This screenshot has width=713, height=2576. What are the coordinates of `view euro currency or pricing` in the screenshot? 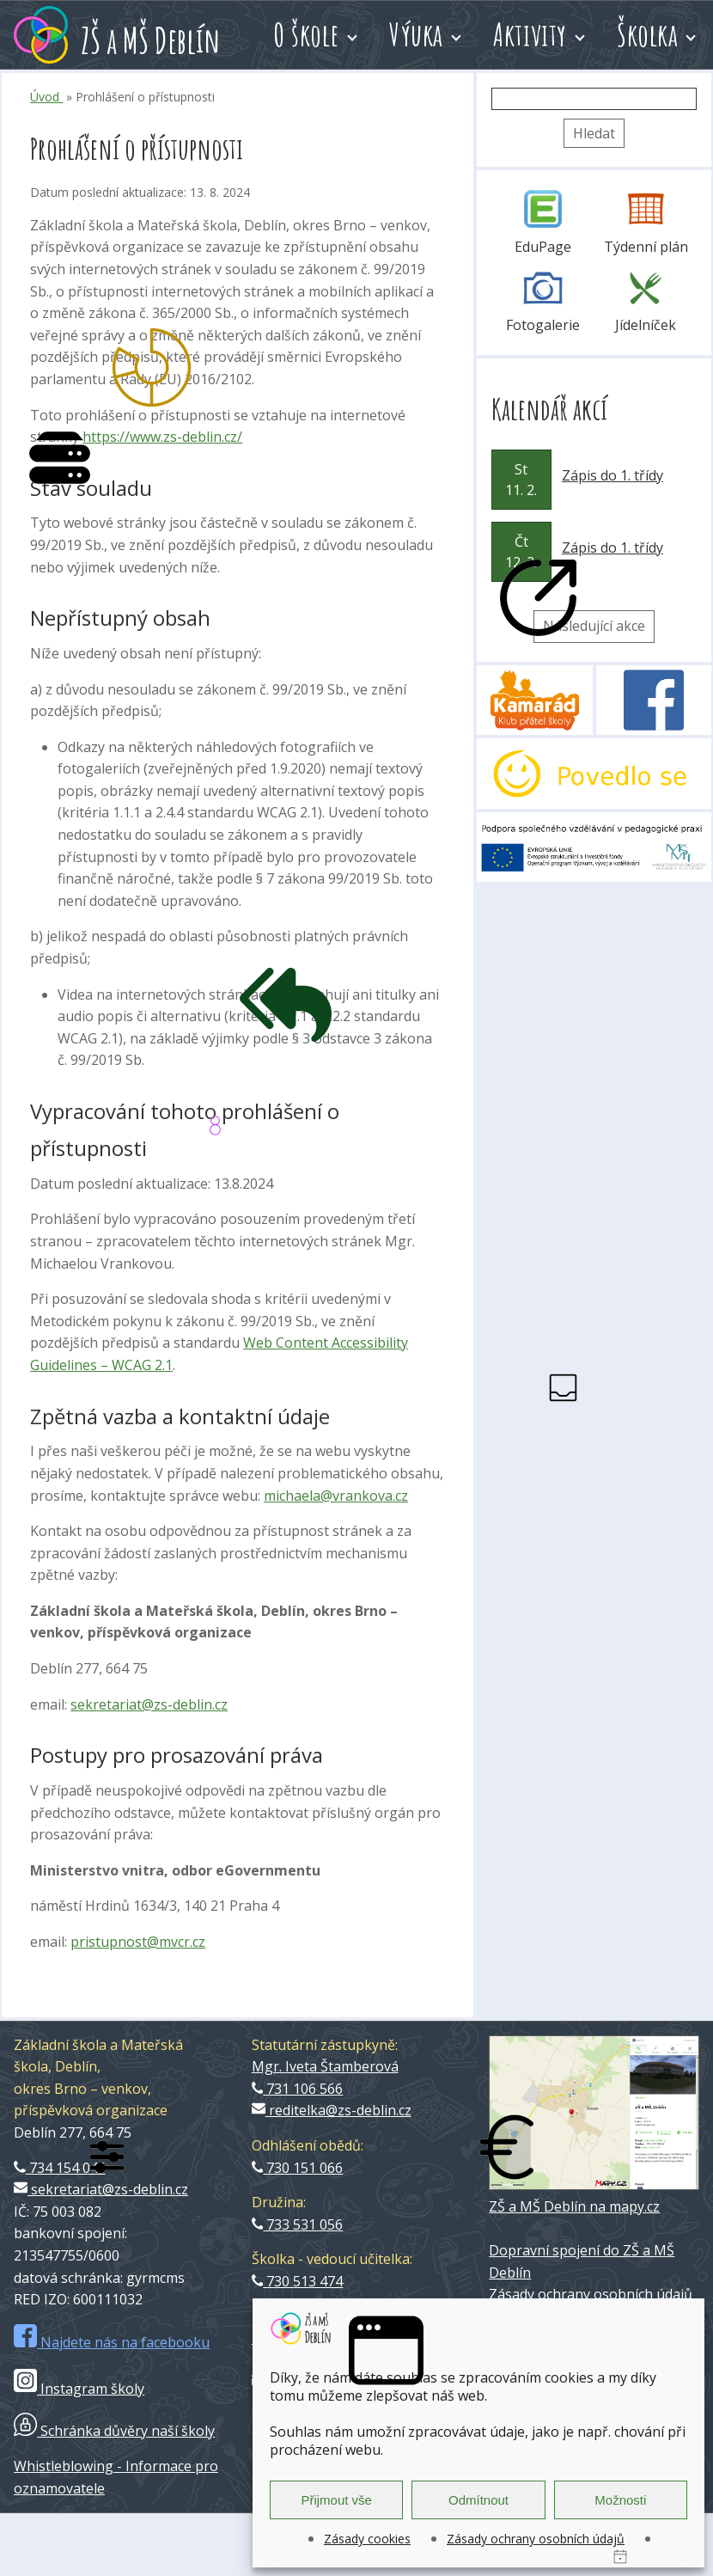 It's located at (512, 2147).